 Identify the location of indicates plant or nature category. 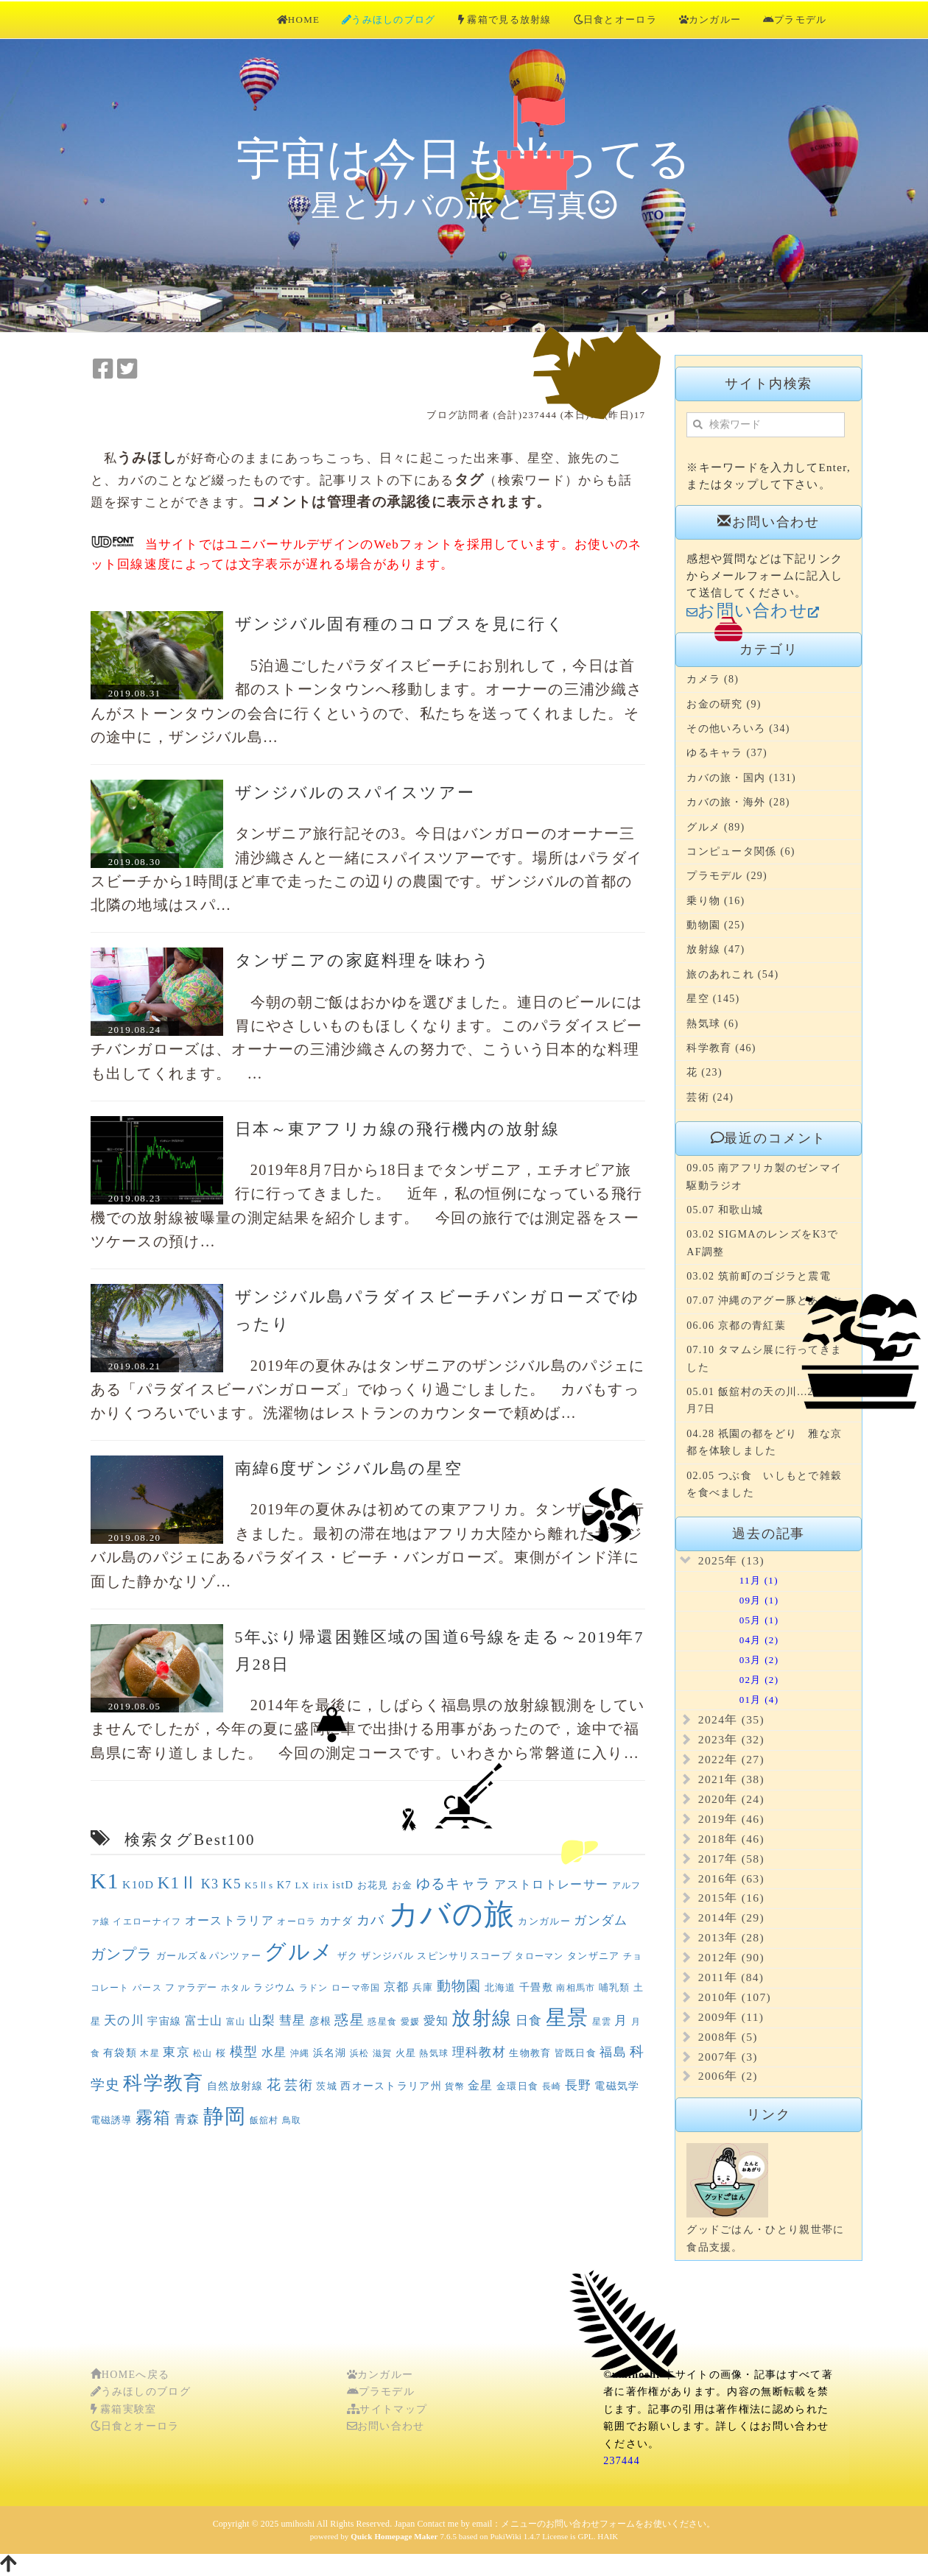
(623, 2323).